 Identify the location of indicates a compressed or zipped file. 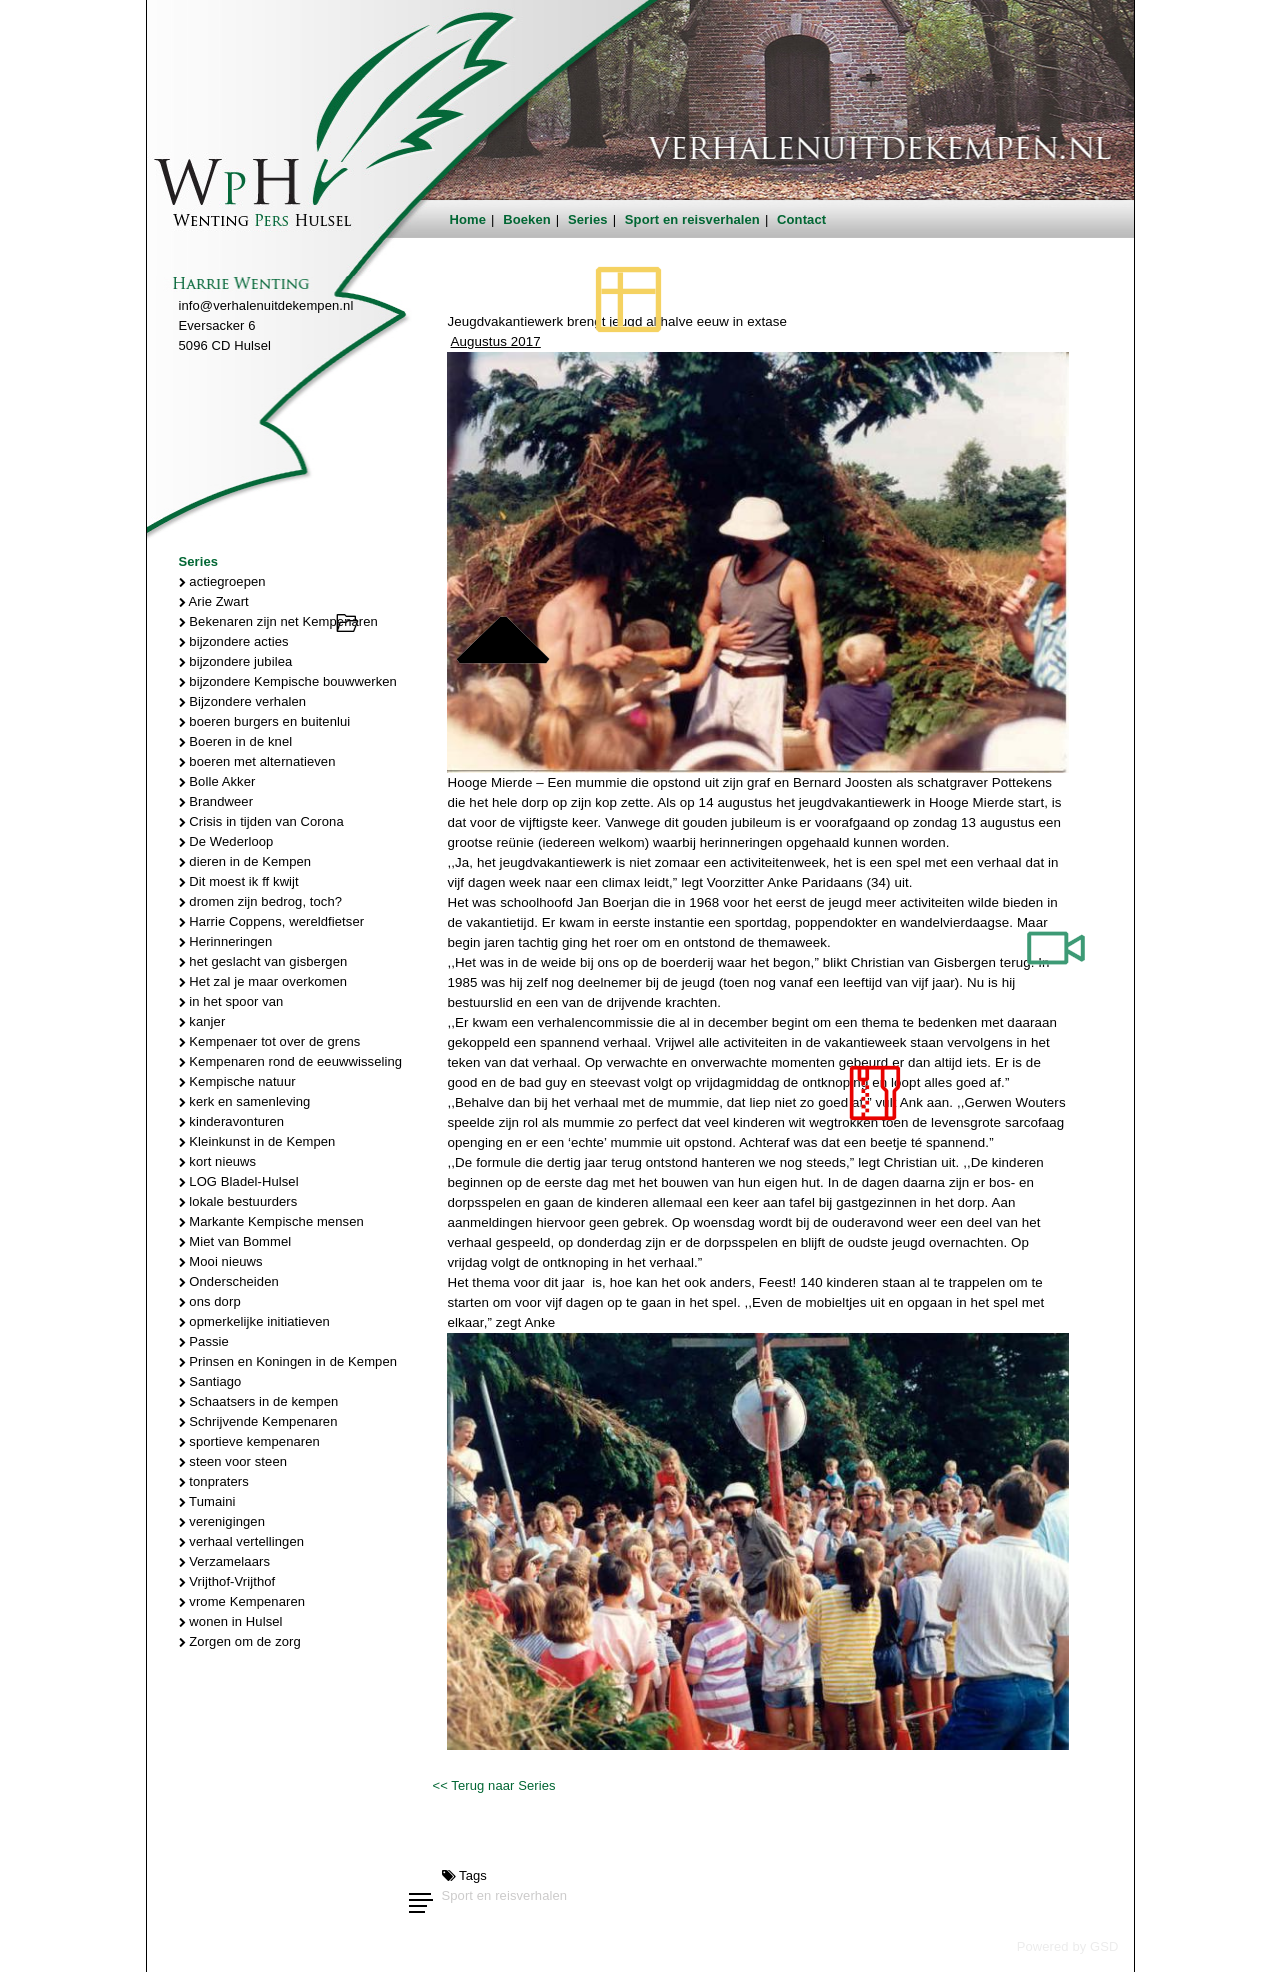
(873, 1093).